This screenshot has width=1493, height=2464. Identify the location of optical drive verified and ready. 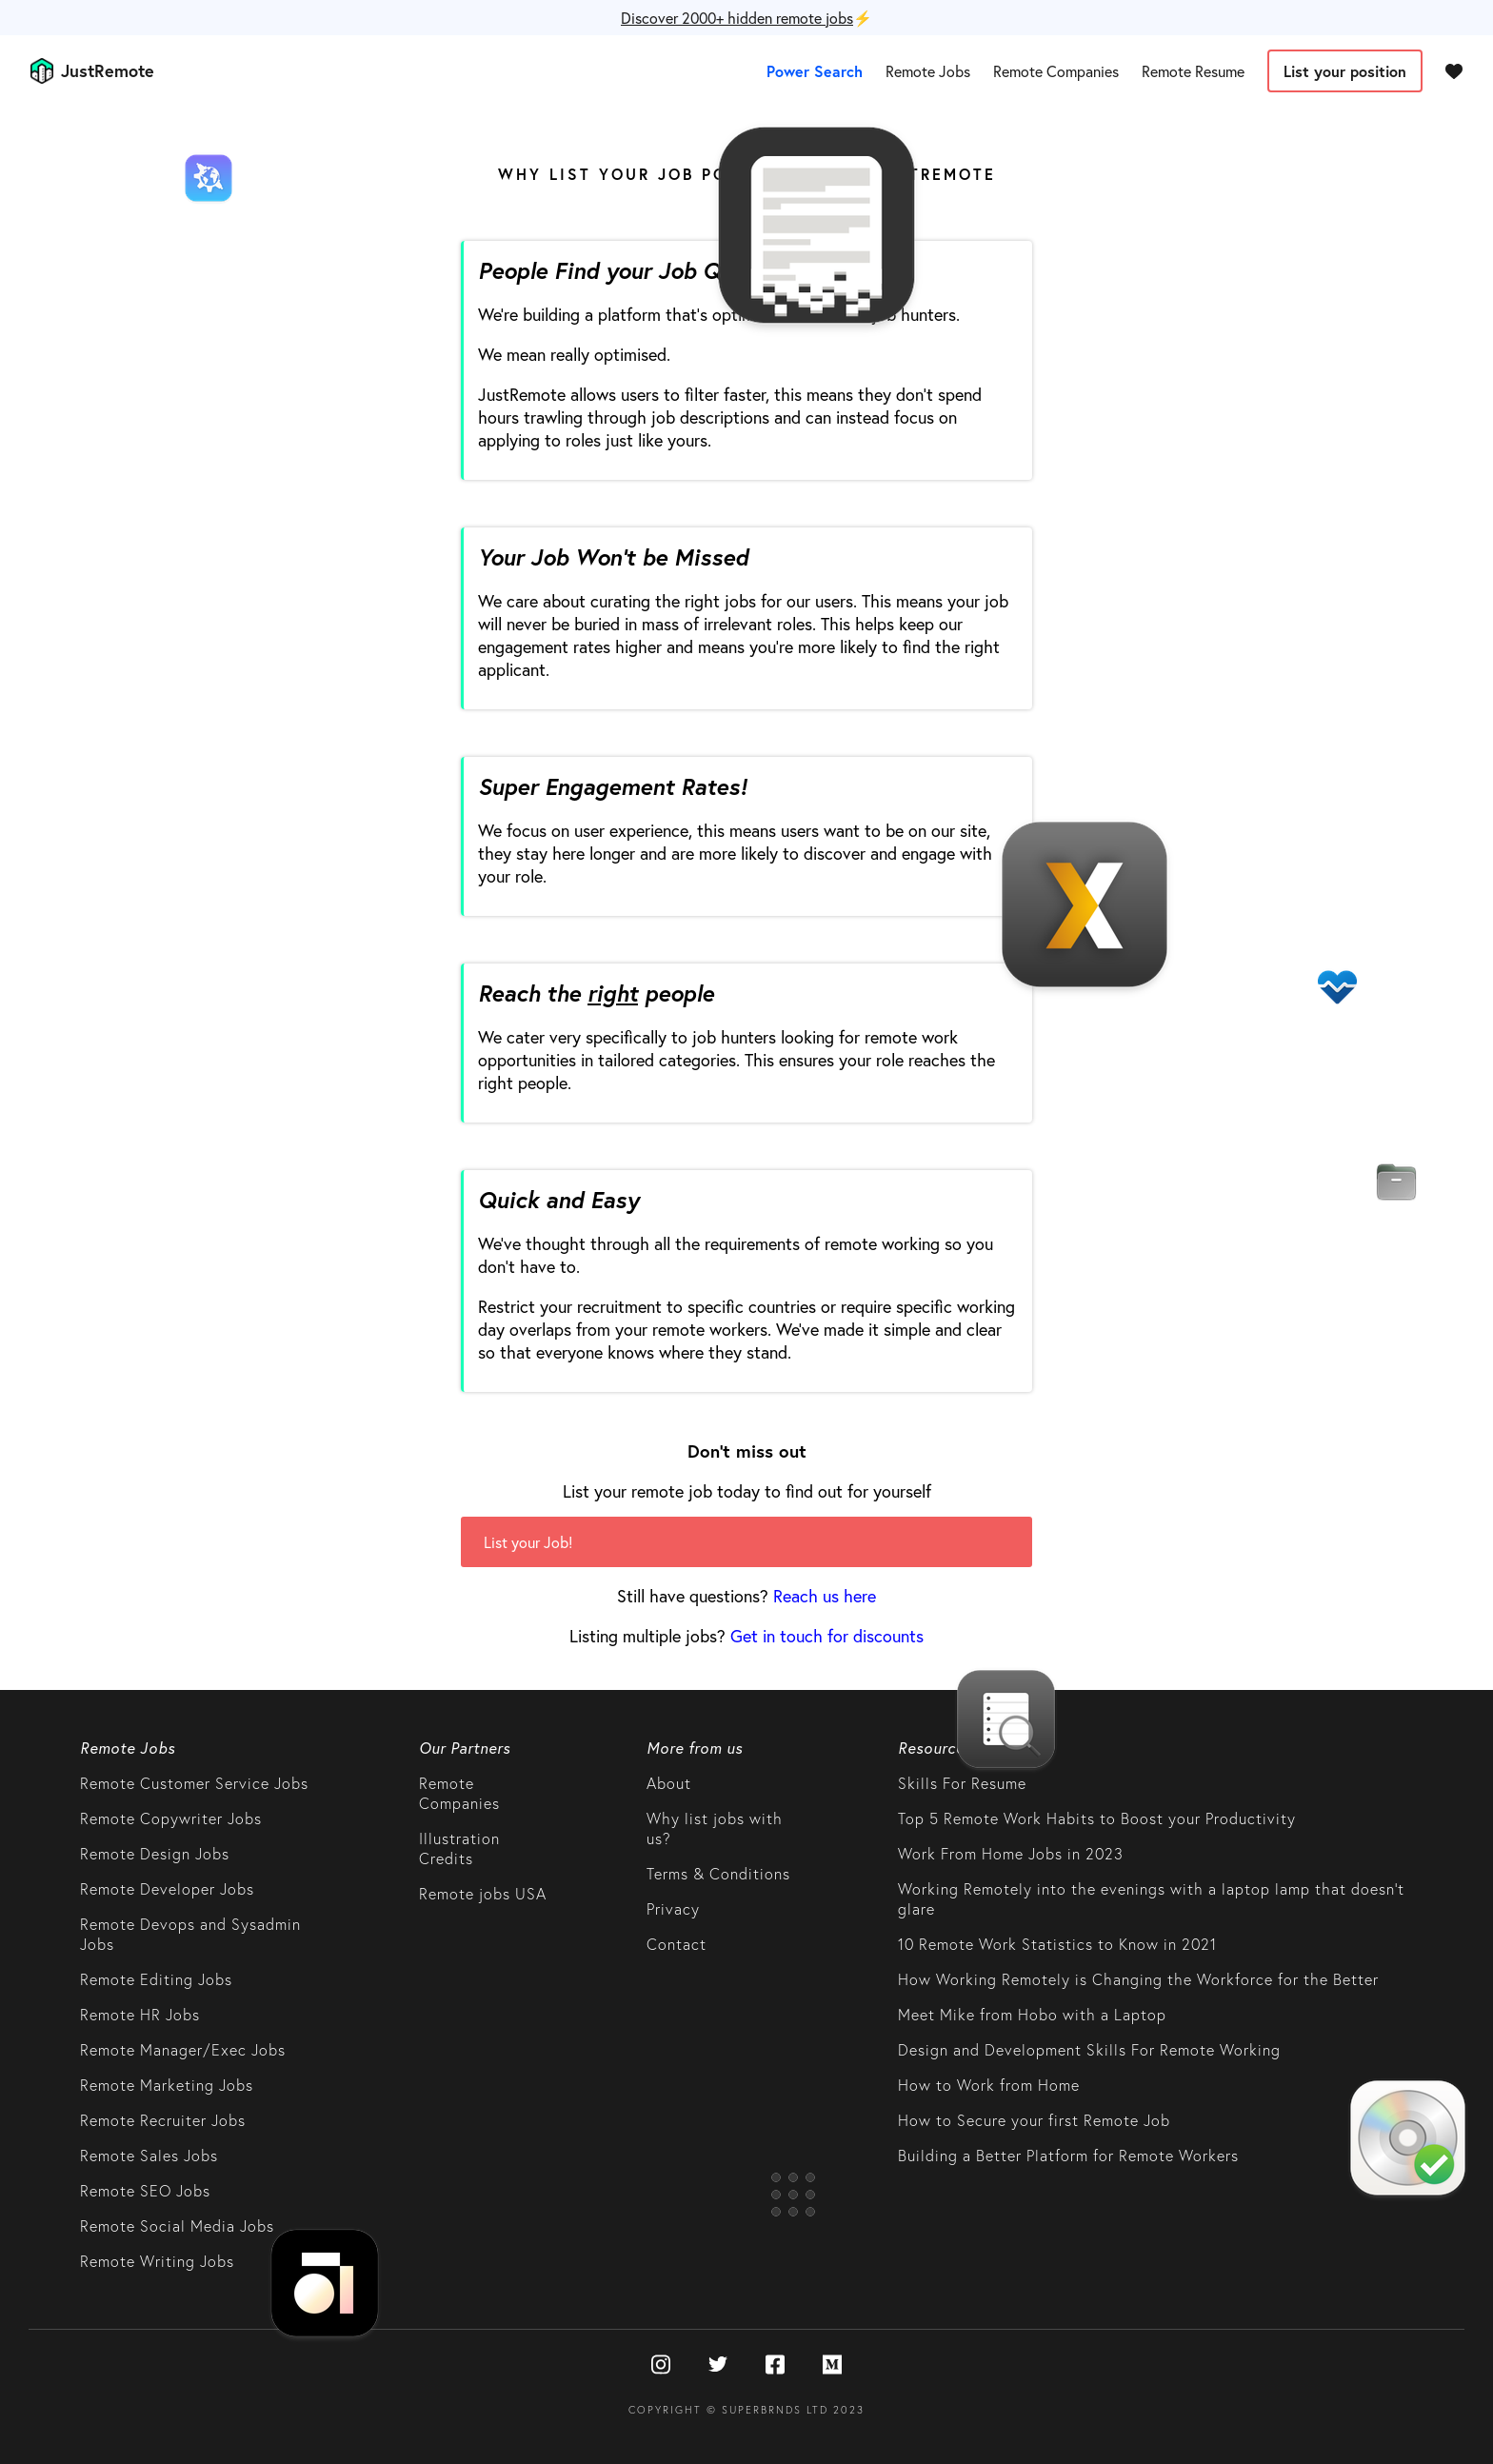
(1407, 2137).